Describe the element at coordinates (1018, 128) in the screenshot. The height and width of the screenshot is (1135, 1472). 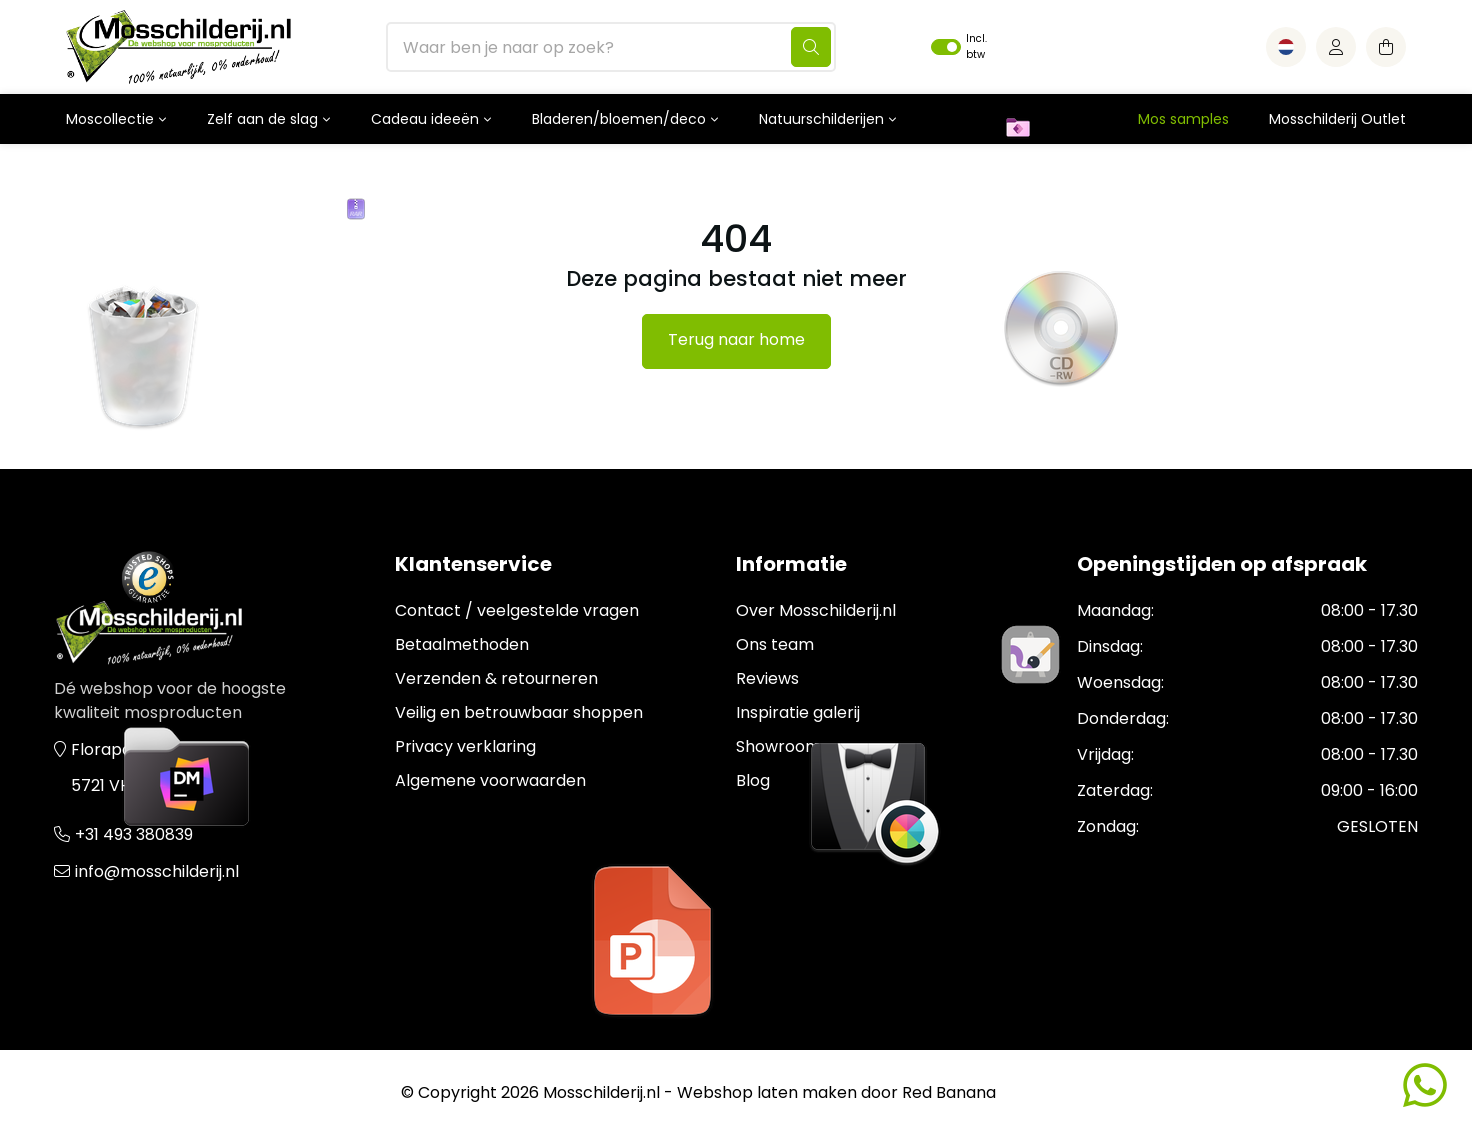
I see `open folder containing Microsoft Power Apps files` at that location.